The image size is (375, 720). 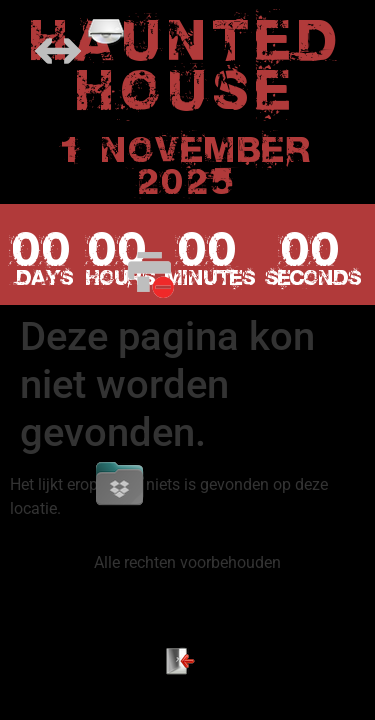 What do you see at coordinates (58, 51) in the screenshot?
I see `flip object horizontally` at bounding box center [58, 51].